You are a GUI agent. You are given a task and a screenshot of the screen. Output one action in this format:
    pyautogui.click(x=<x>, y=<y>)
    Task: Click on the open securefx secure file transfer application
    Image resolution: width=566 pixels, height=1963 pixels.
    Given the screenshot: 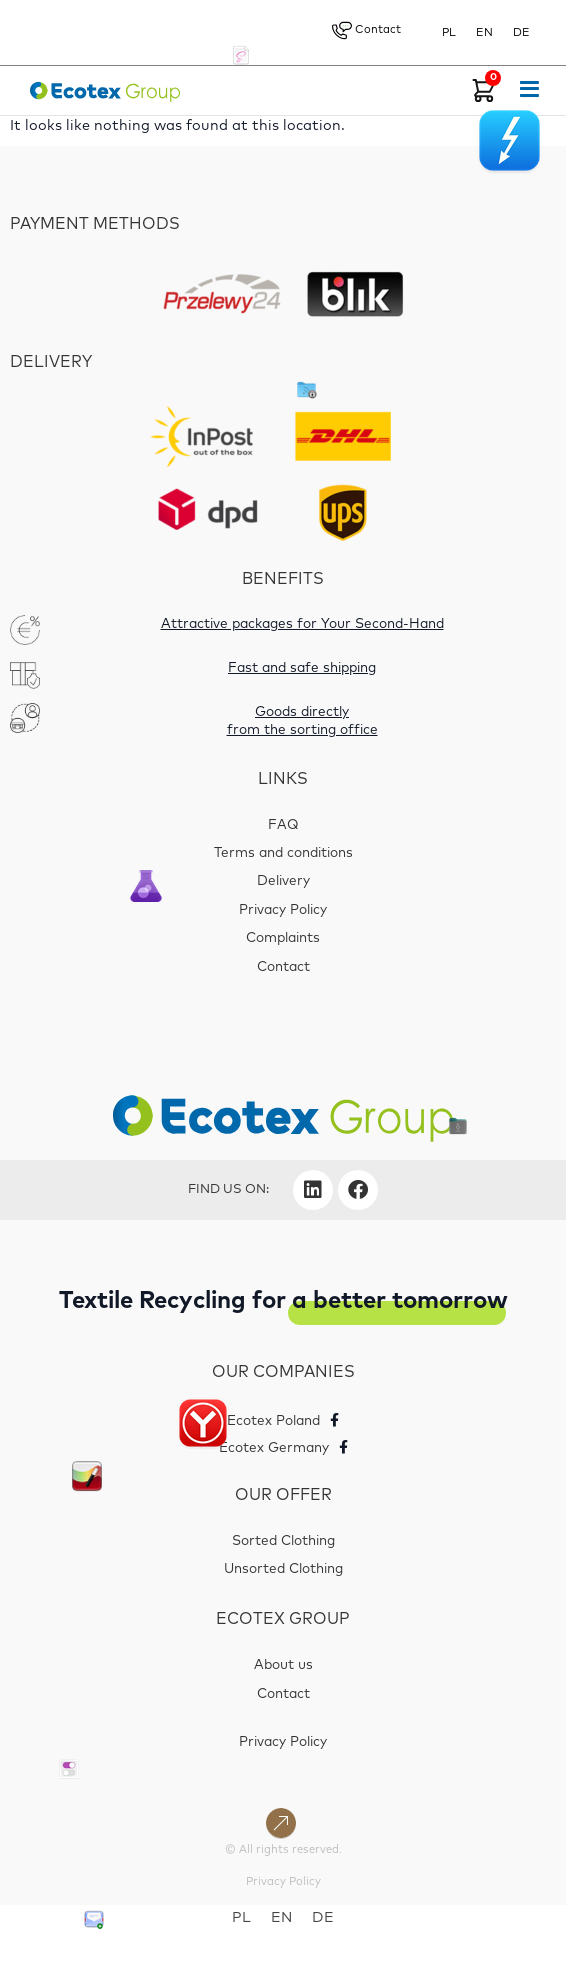 What is the action you would take?
    pyautogui.click(x=306, y=389)
    